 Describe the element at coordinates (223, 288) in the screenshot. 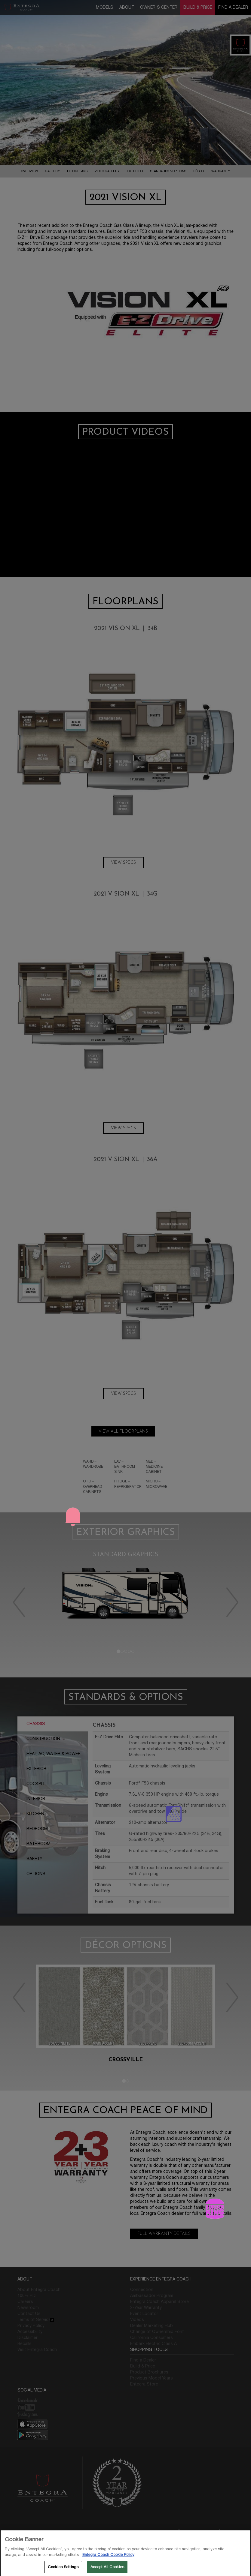

I see `access ADP payroll and HR services` at that location.